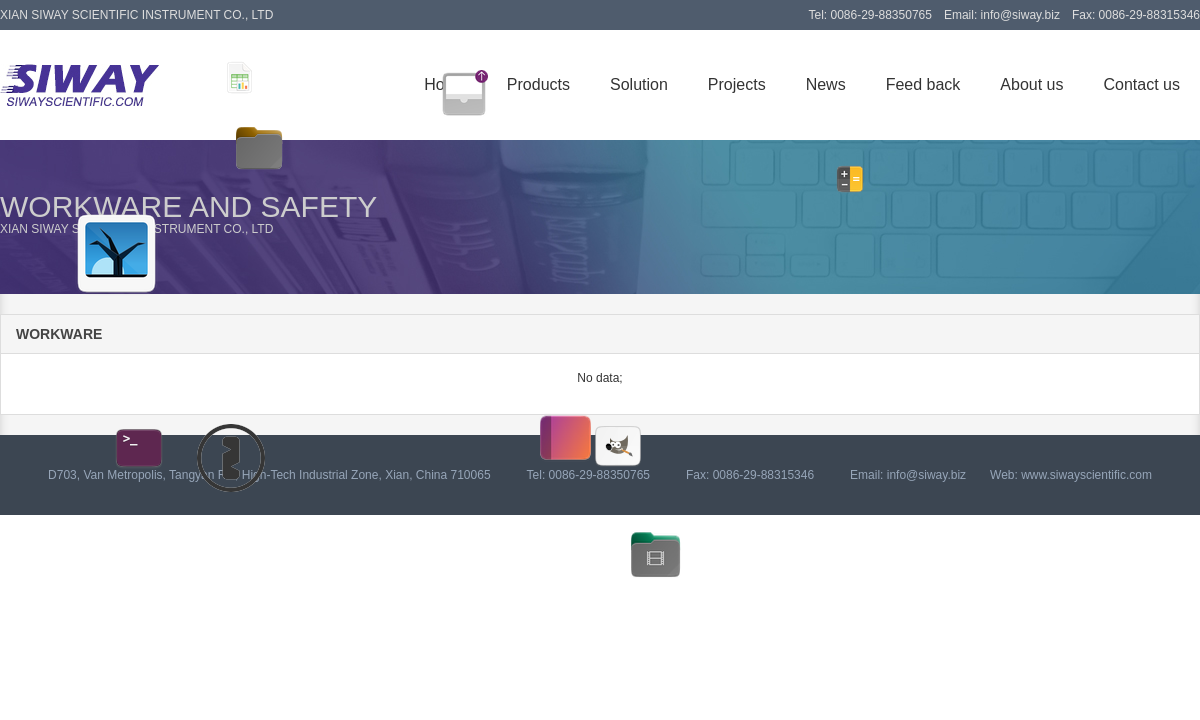 Image resolution: width=1200 pixels, height=720 pixels. I want to click on open shotwell photo manager, so click(116, 253).